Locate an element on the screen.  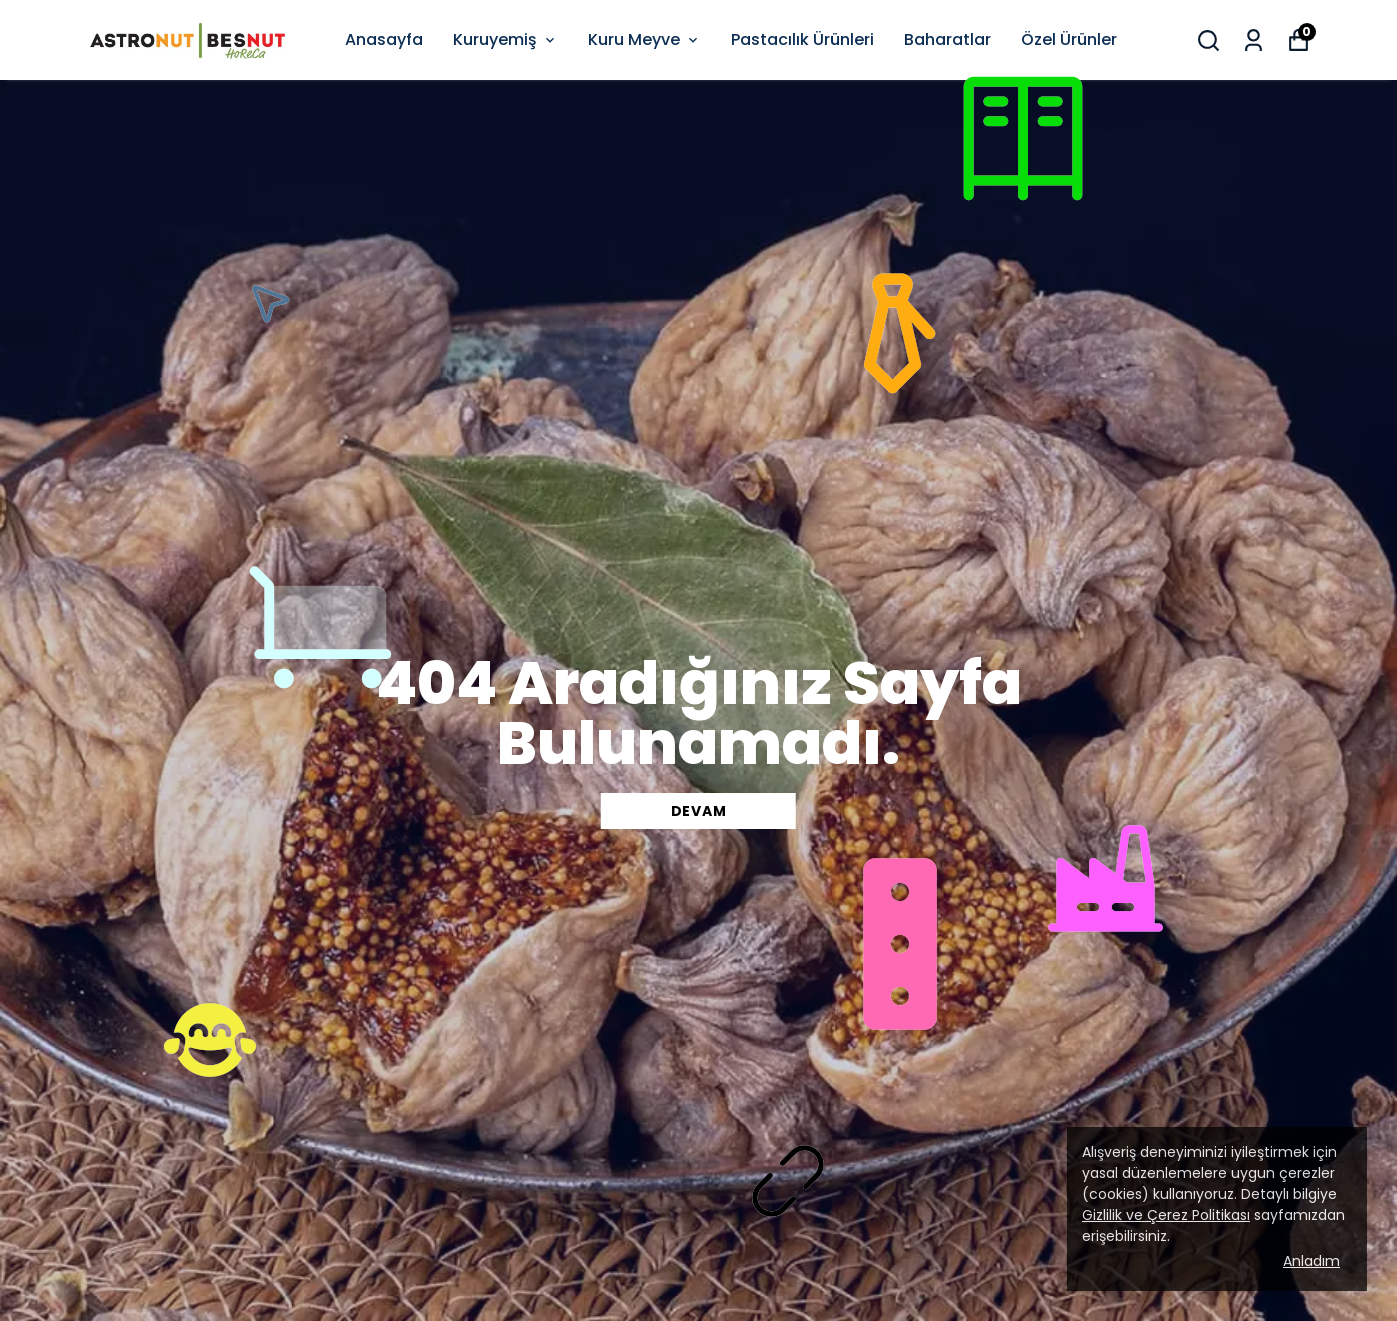
tap to navigate to a destination is located at coordinates (268, 301).